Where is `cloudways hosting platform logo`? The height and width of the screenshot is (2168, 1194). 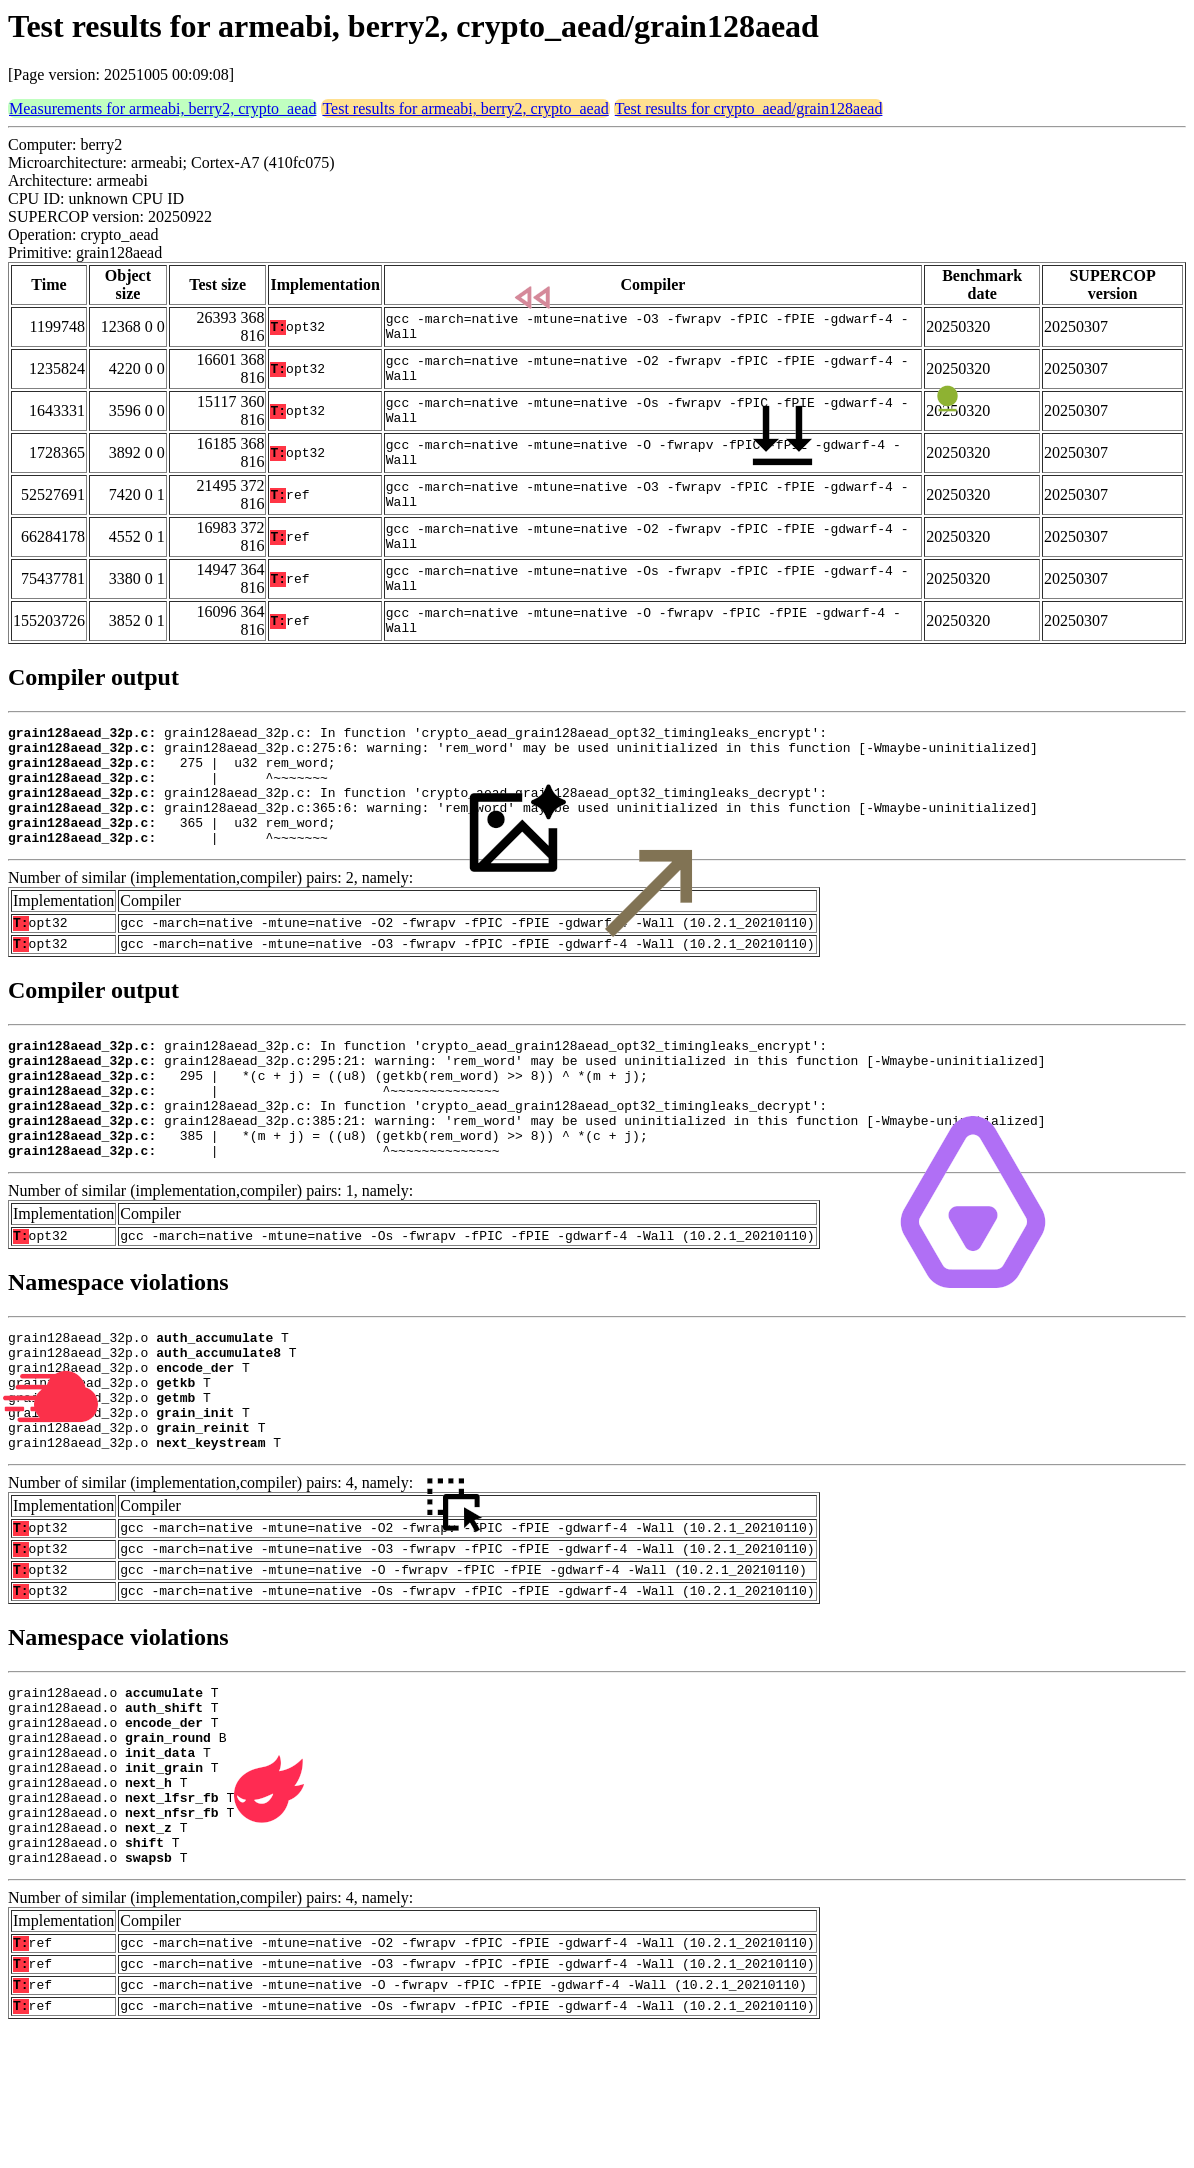
cloudways hosting platform logo is located at coordinates (50, 1396).